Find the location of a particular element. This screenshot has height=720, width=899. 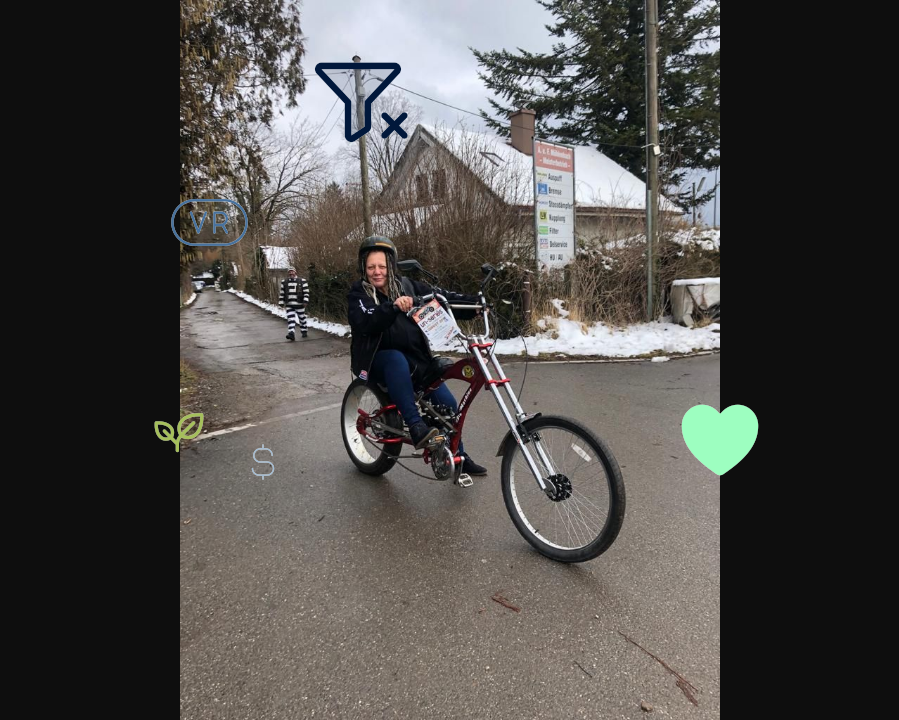

view account balance or financial information is located at coordinates (263, 462).